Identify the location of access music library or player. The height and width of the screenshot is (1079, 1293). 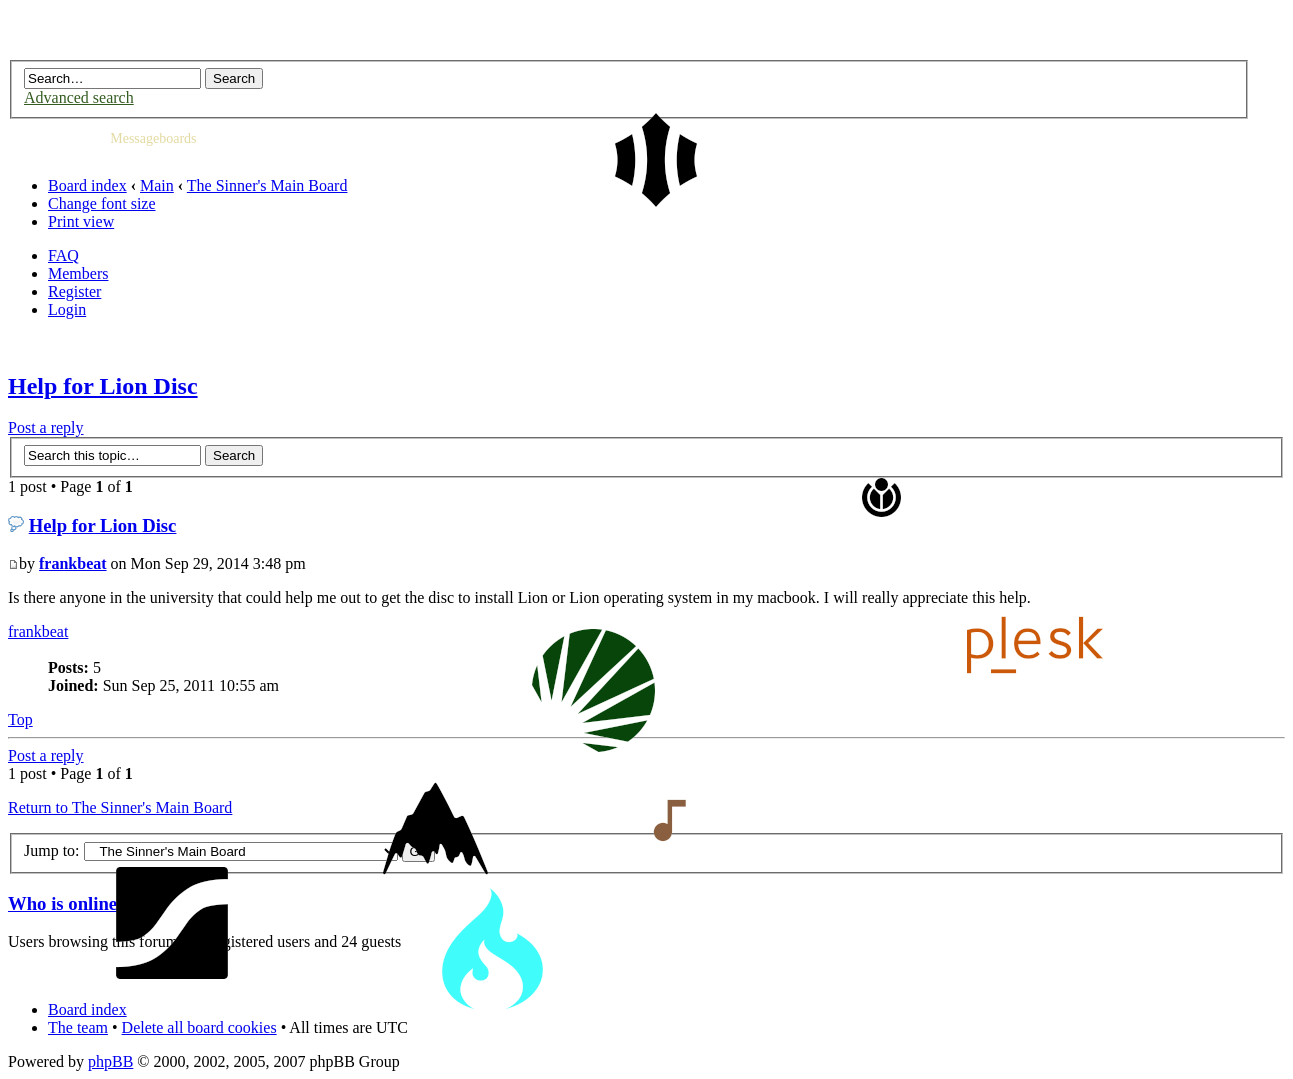
(667, 820).